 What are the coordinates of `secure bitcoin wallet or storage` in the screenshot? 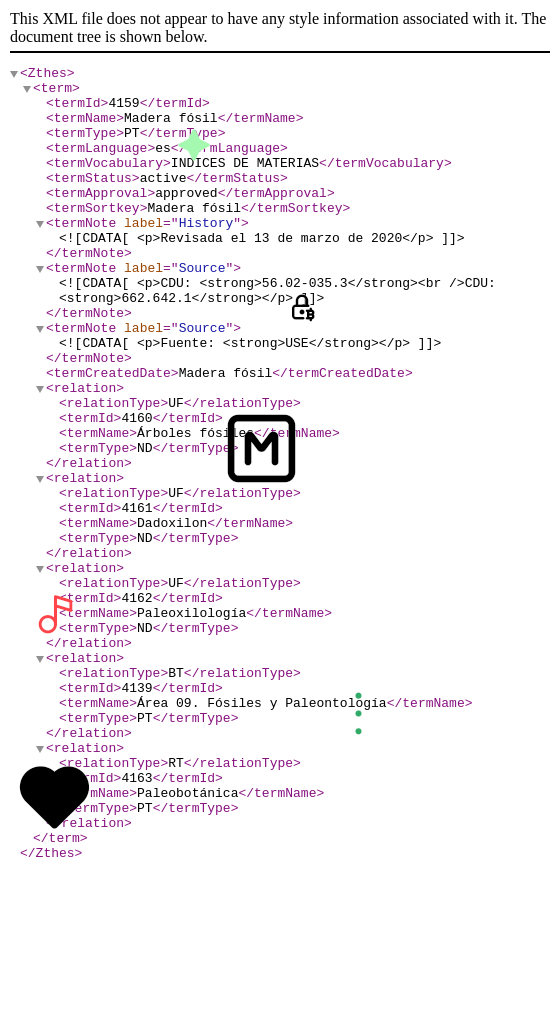 It's located at (302, 307).